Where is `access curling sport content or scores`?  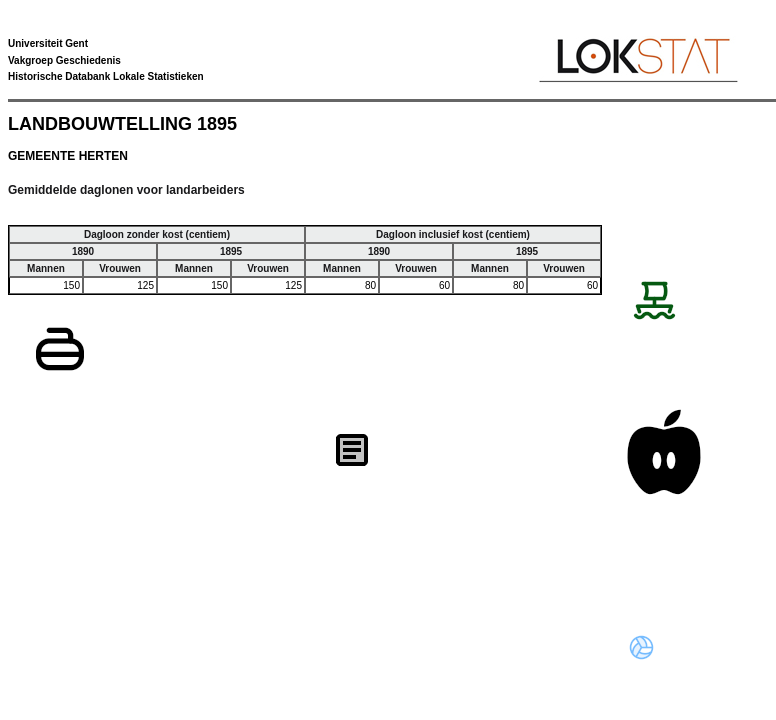
access curling sport content or scores is located at coordinates (60, 349).